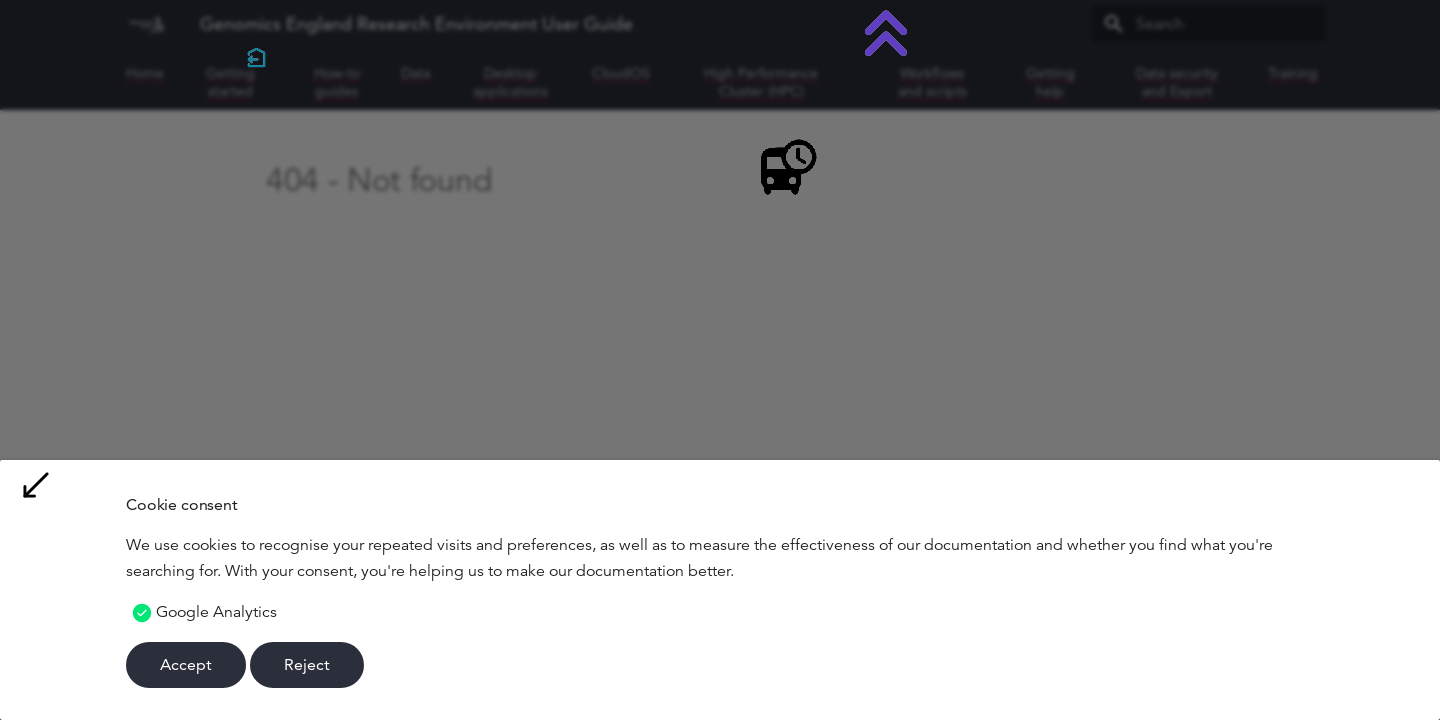 This screenshot has width=1440, height=720. What do you see at coordinates (789, 167) in the screenshot?
I see `view bus departure times` at bounding box center [789, 167].